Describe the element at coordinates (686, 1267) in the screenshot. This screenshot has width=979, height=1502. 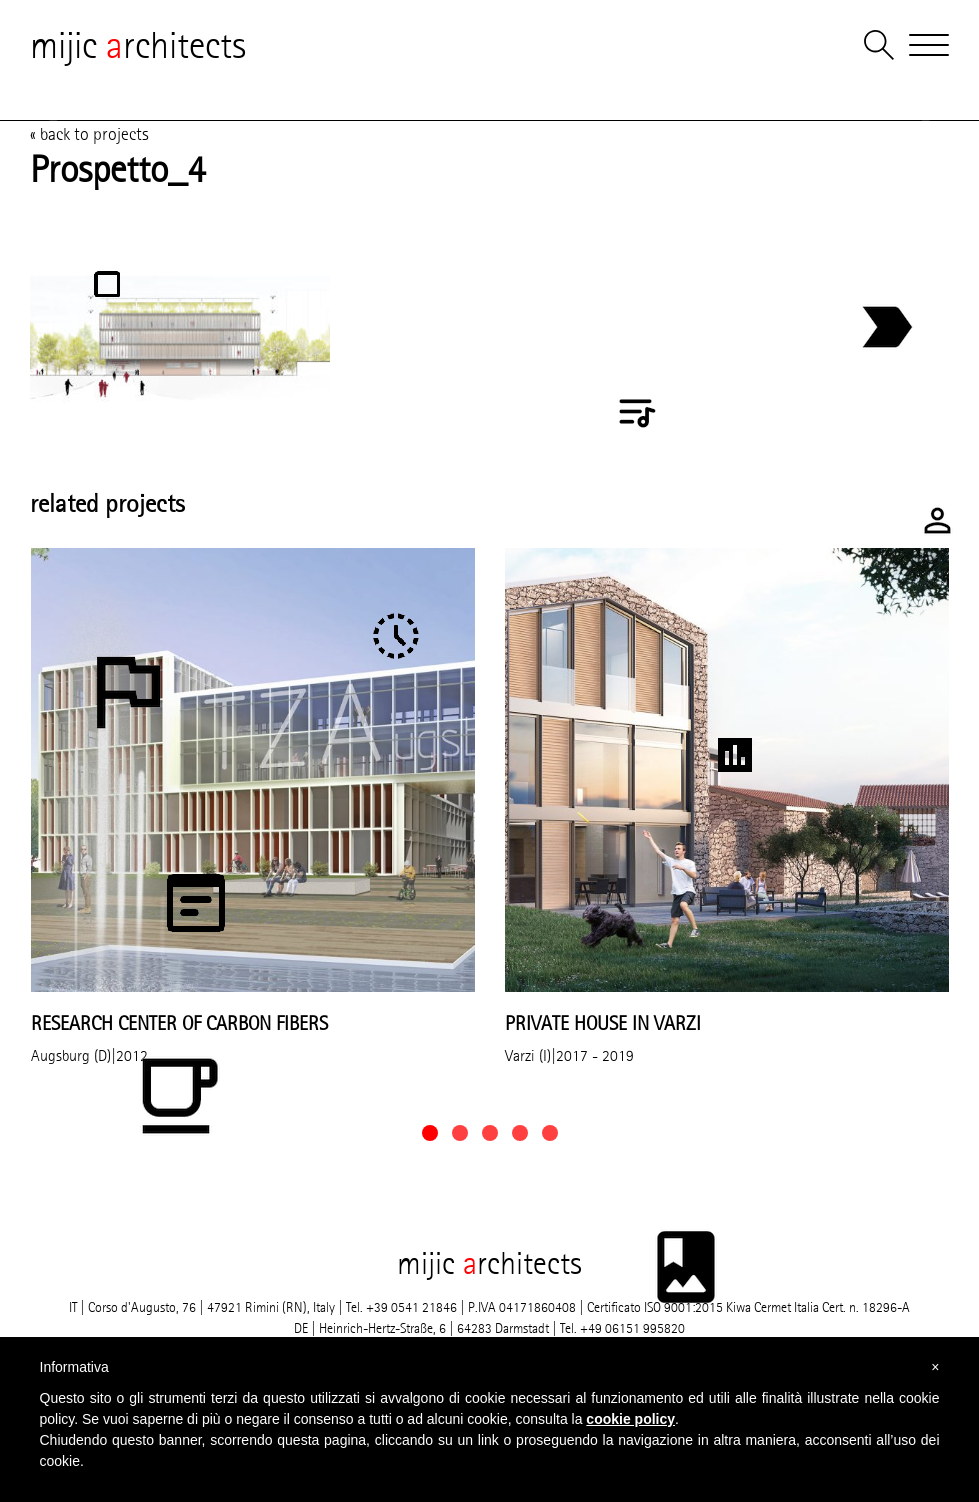
I see `open photo album` at that location.